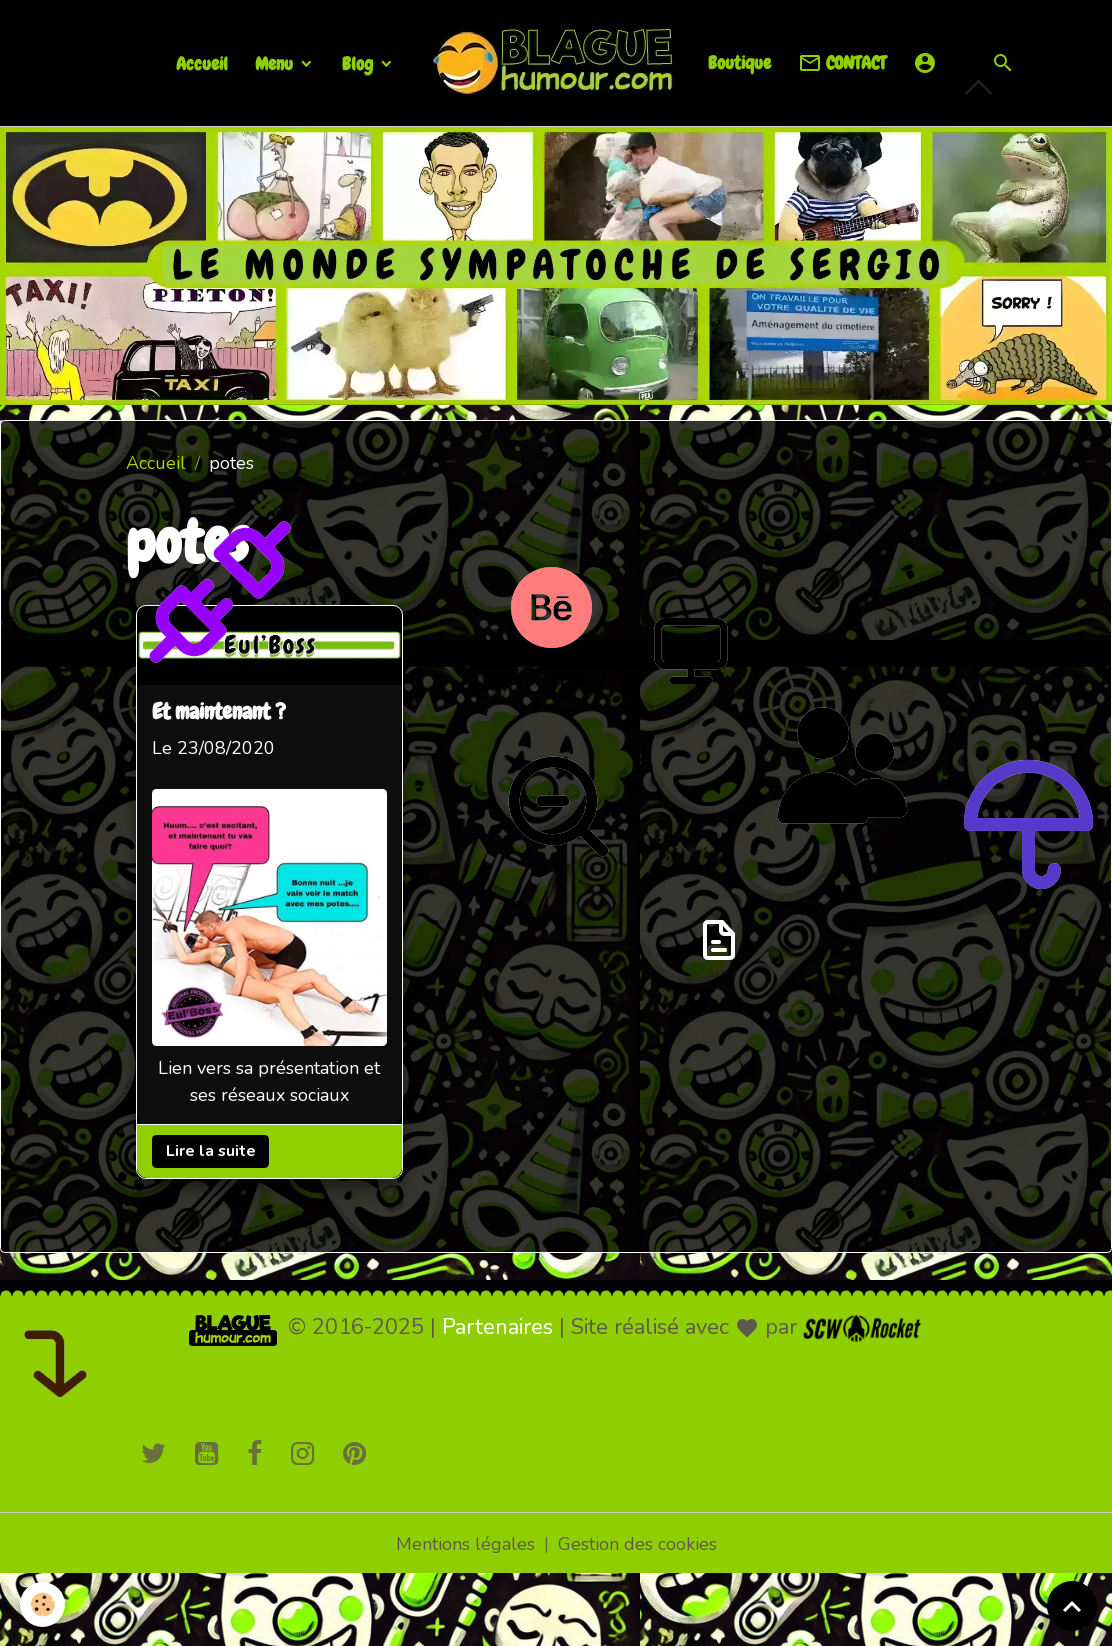 This screenshot has width=1112, height=1646. What do you see at coordinates (842, 765) in the screenshot?
I see `view contacts or friends list` at bounding box center [842, 765].